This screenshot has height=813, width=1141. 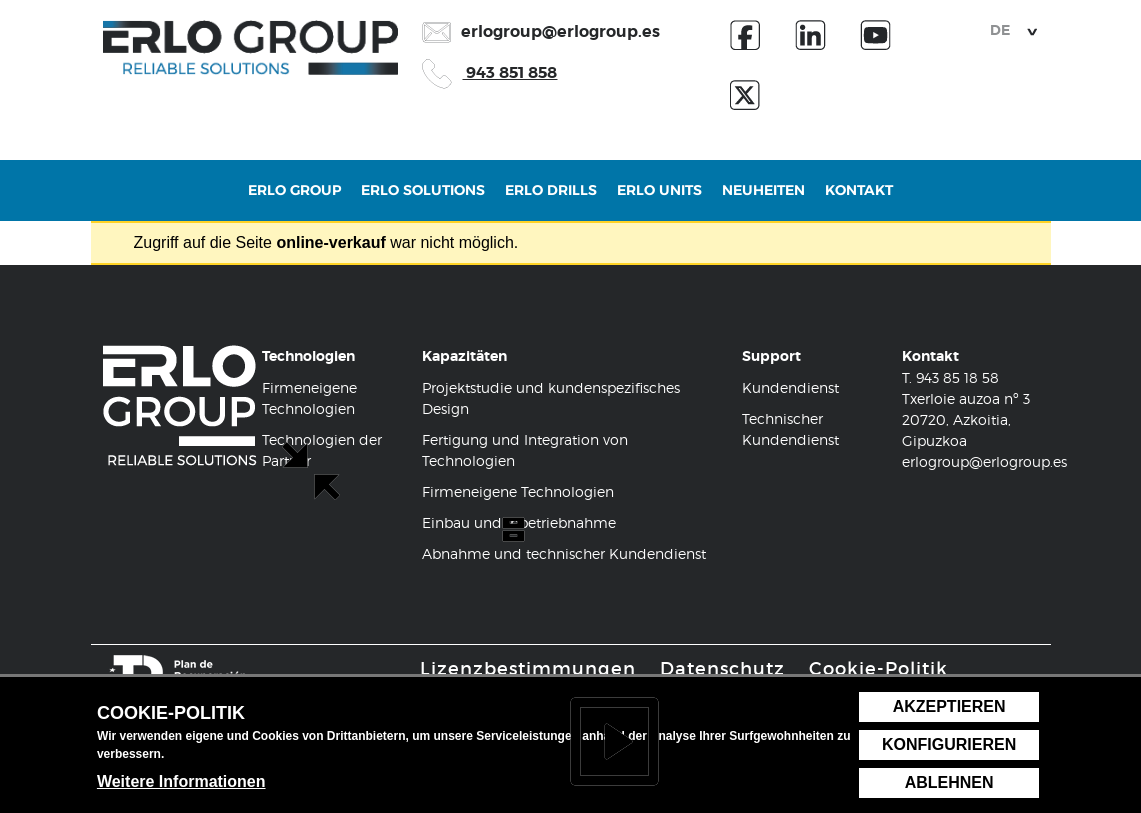 I want to click on play video content, so click(x=614, y=741).